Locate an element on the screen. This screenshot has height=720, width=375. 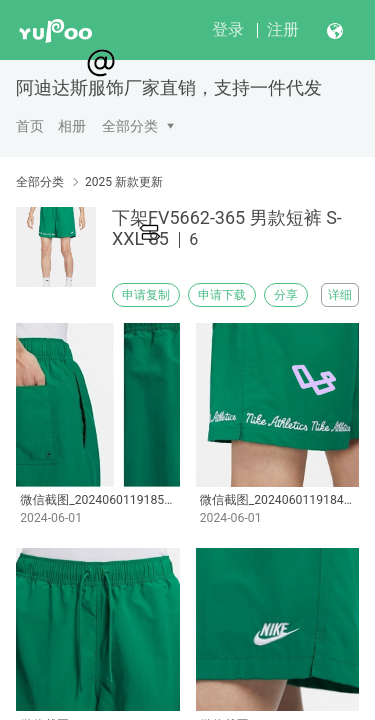
Laravel framework branding or integration is located at coordinates (314, 380).